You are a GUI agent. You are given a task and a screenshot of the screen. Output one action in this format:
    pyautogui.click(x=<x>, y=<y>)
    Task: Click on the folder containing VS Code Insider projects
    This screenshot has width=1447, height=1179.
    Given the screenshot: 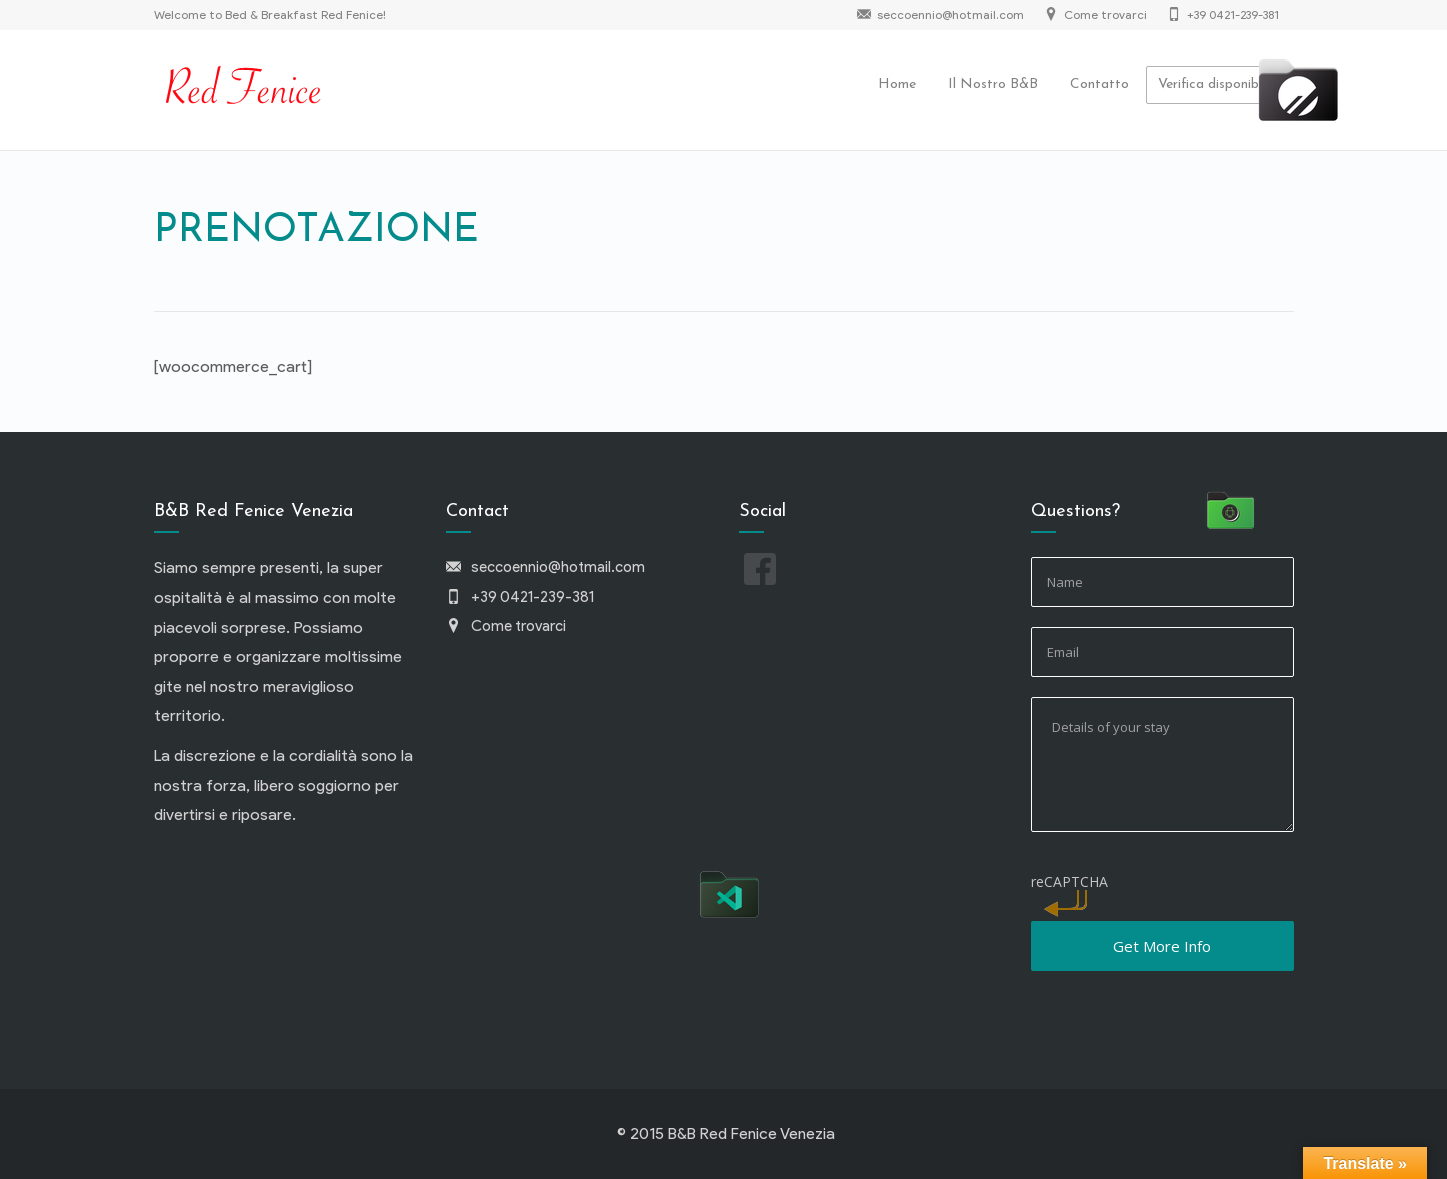 What is the action you would take?
    pyautogui.click(x=729, y=896)
    